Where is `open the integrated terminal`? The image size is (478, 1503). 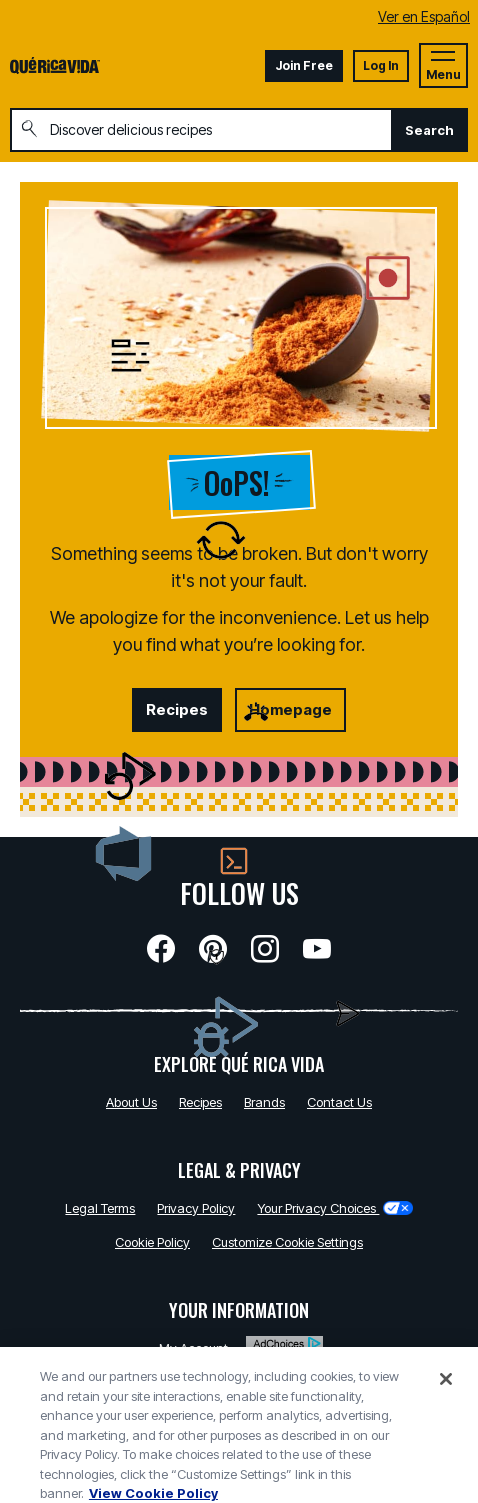
open the integrated terminal is located at coordinates (234, 861).